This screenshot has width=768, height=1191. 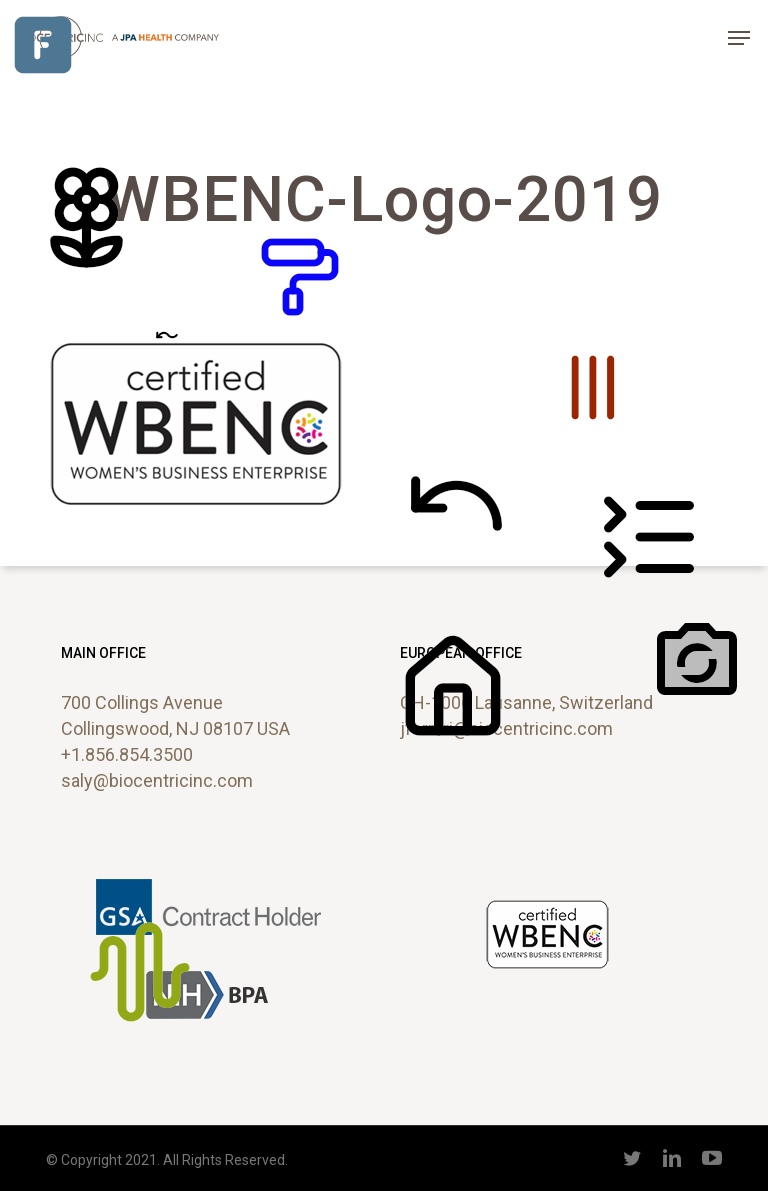 I want to click on facebook app or social media shortcut, so click(x=43, y=45).